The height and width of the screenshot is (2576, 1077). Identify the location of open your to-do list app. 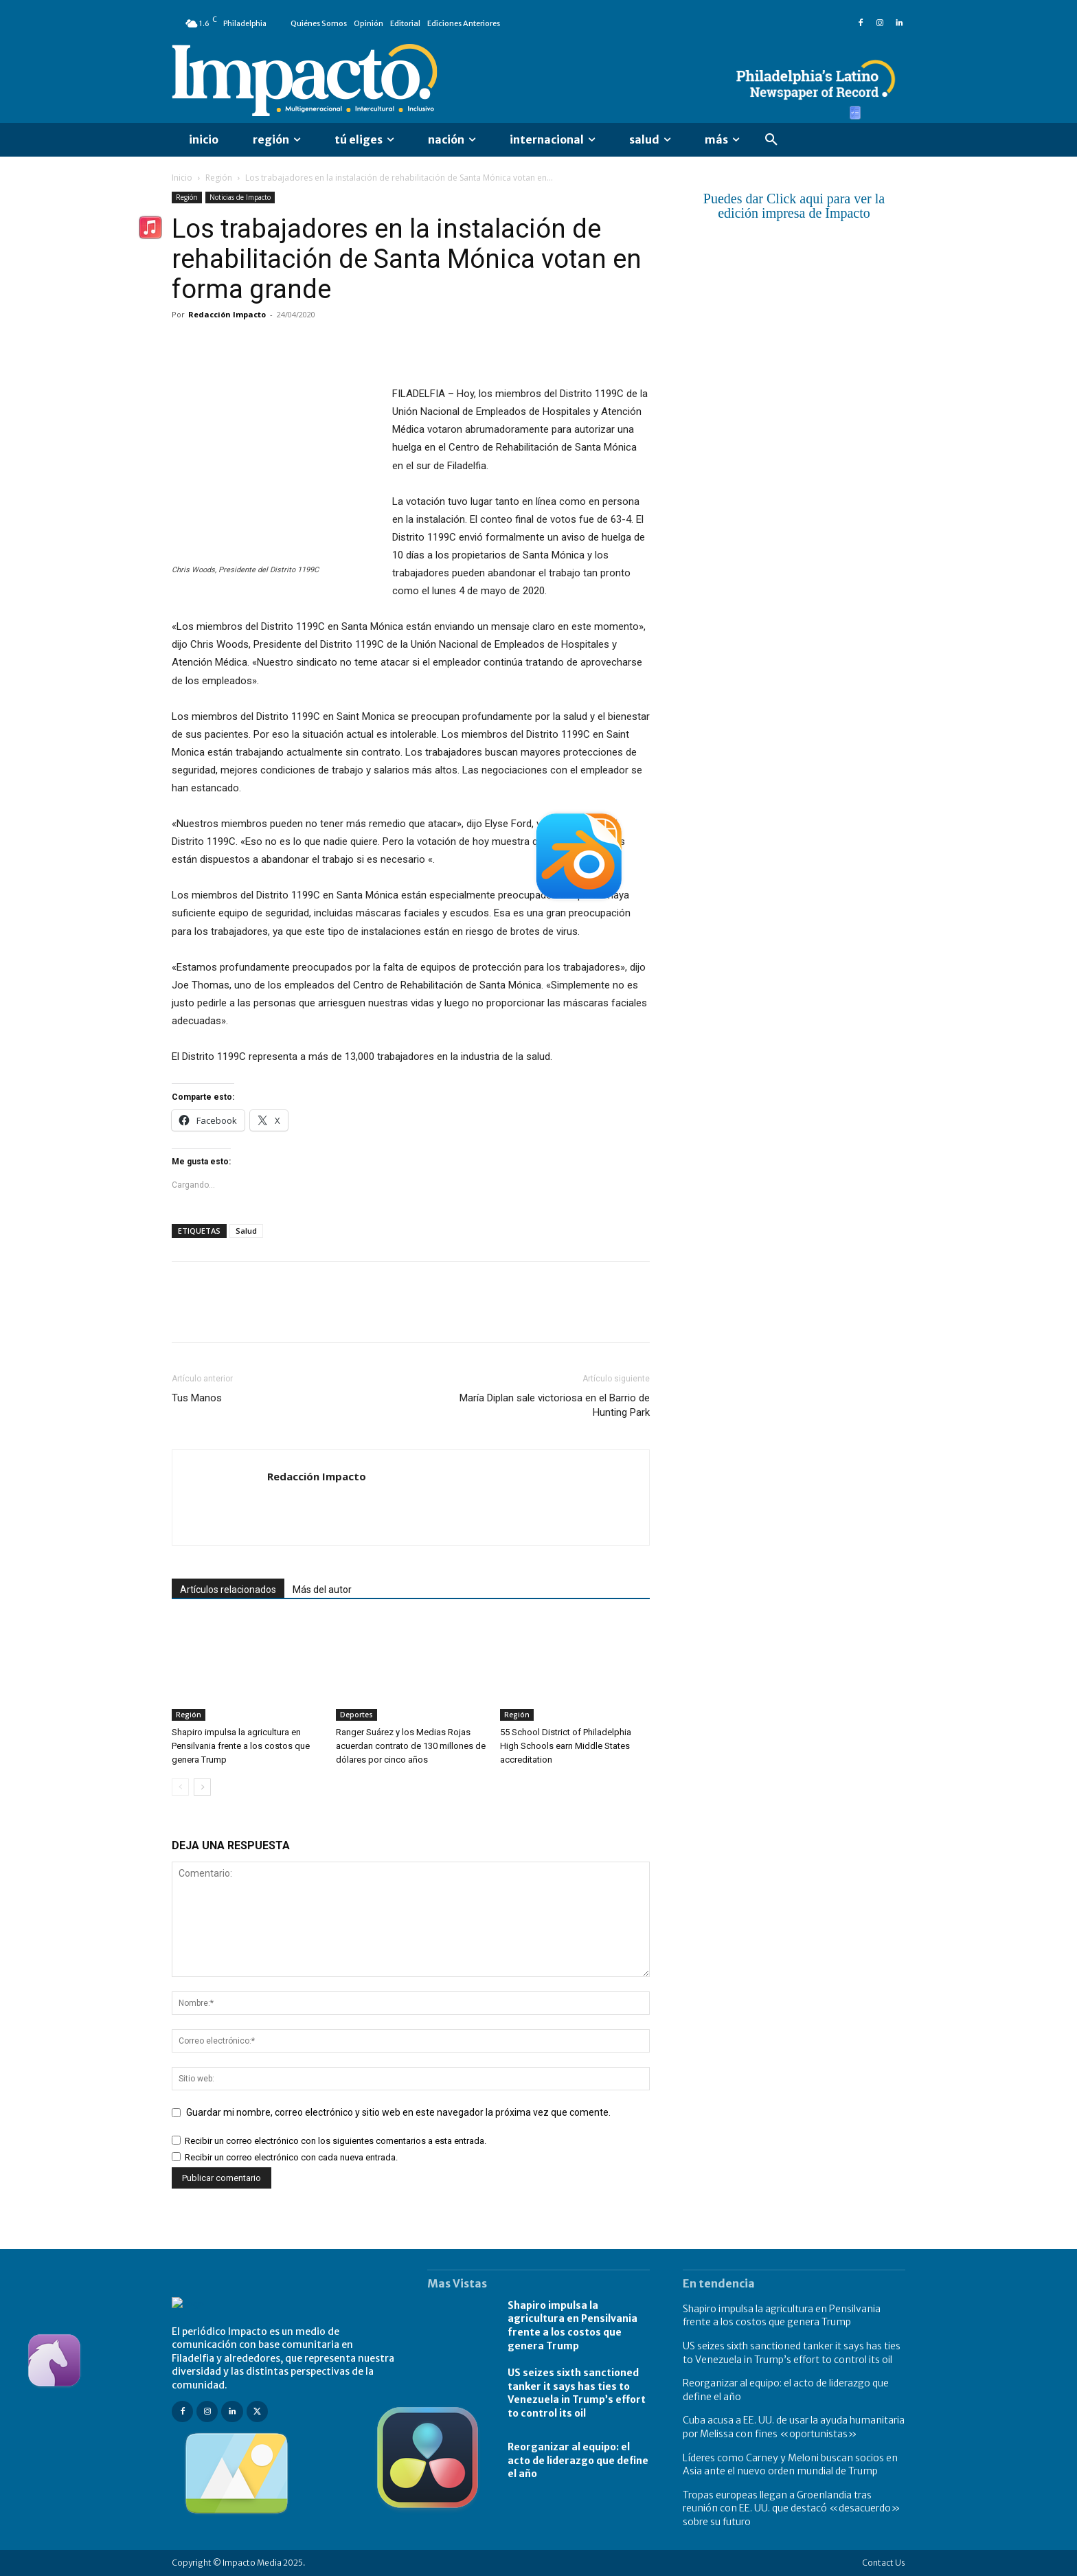
(855, 113).